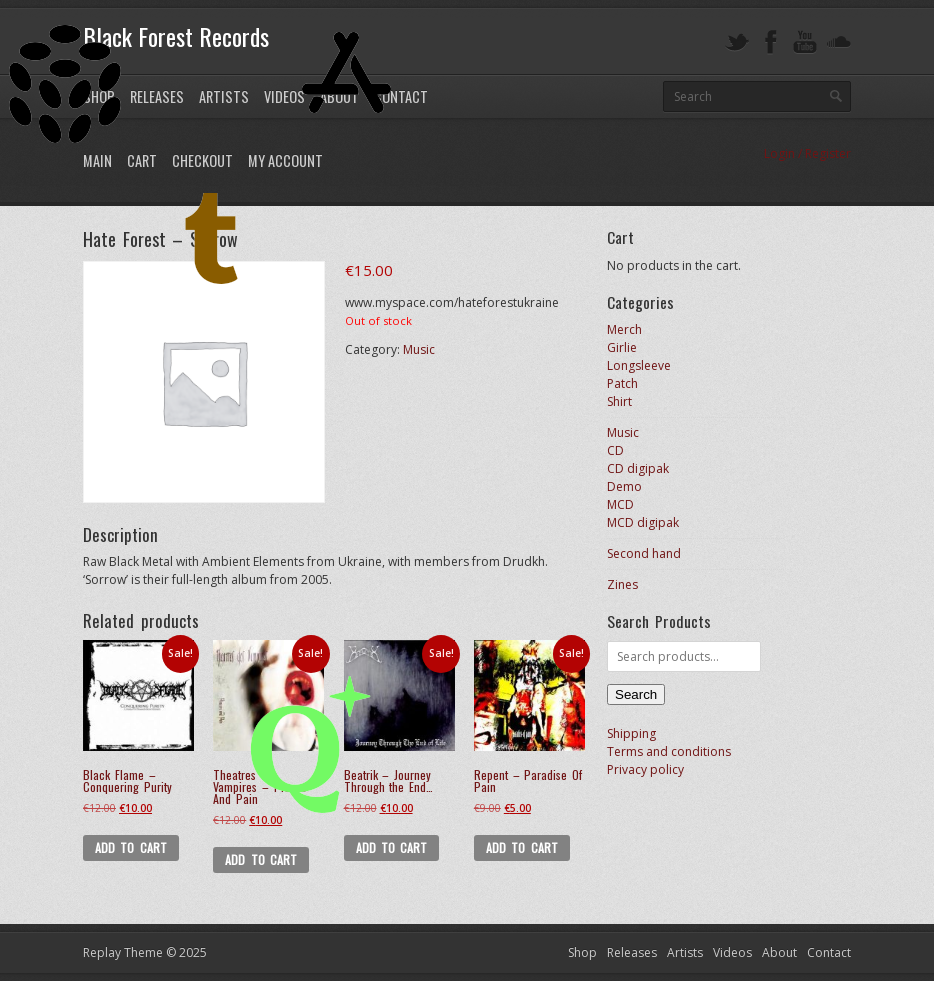 The height and width of the screenshot is (981, 934). What do you see at coordinates (346, 72) in the screenshot?
I see `open the App Store` at bounding box center [346, 72].